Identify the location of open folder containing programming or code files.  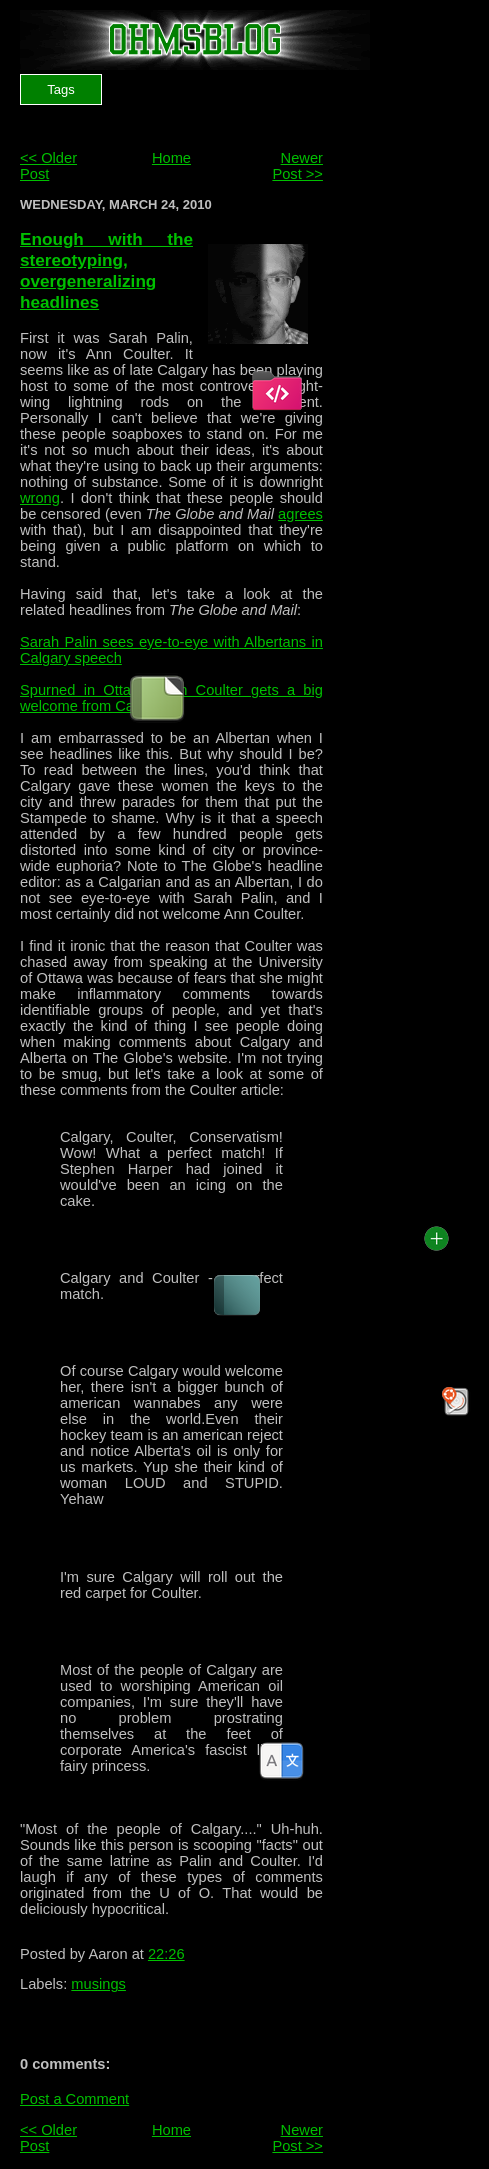
(277, 392).